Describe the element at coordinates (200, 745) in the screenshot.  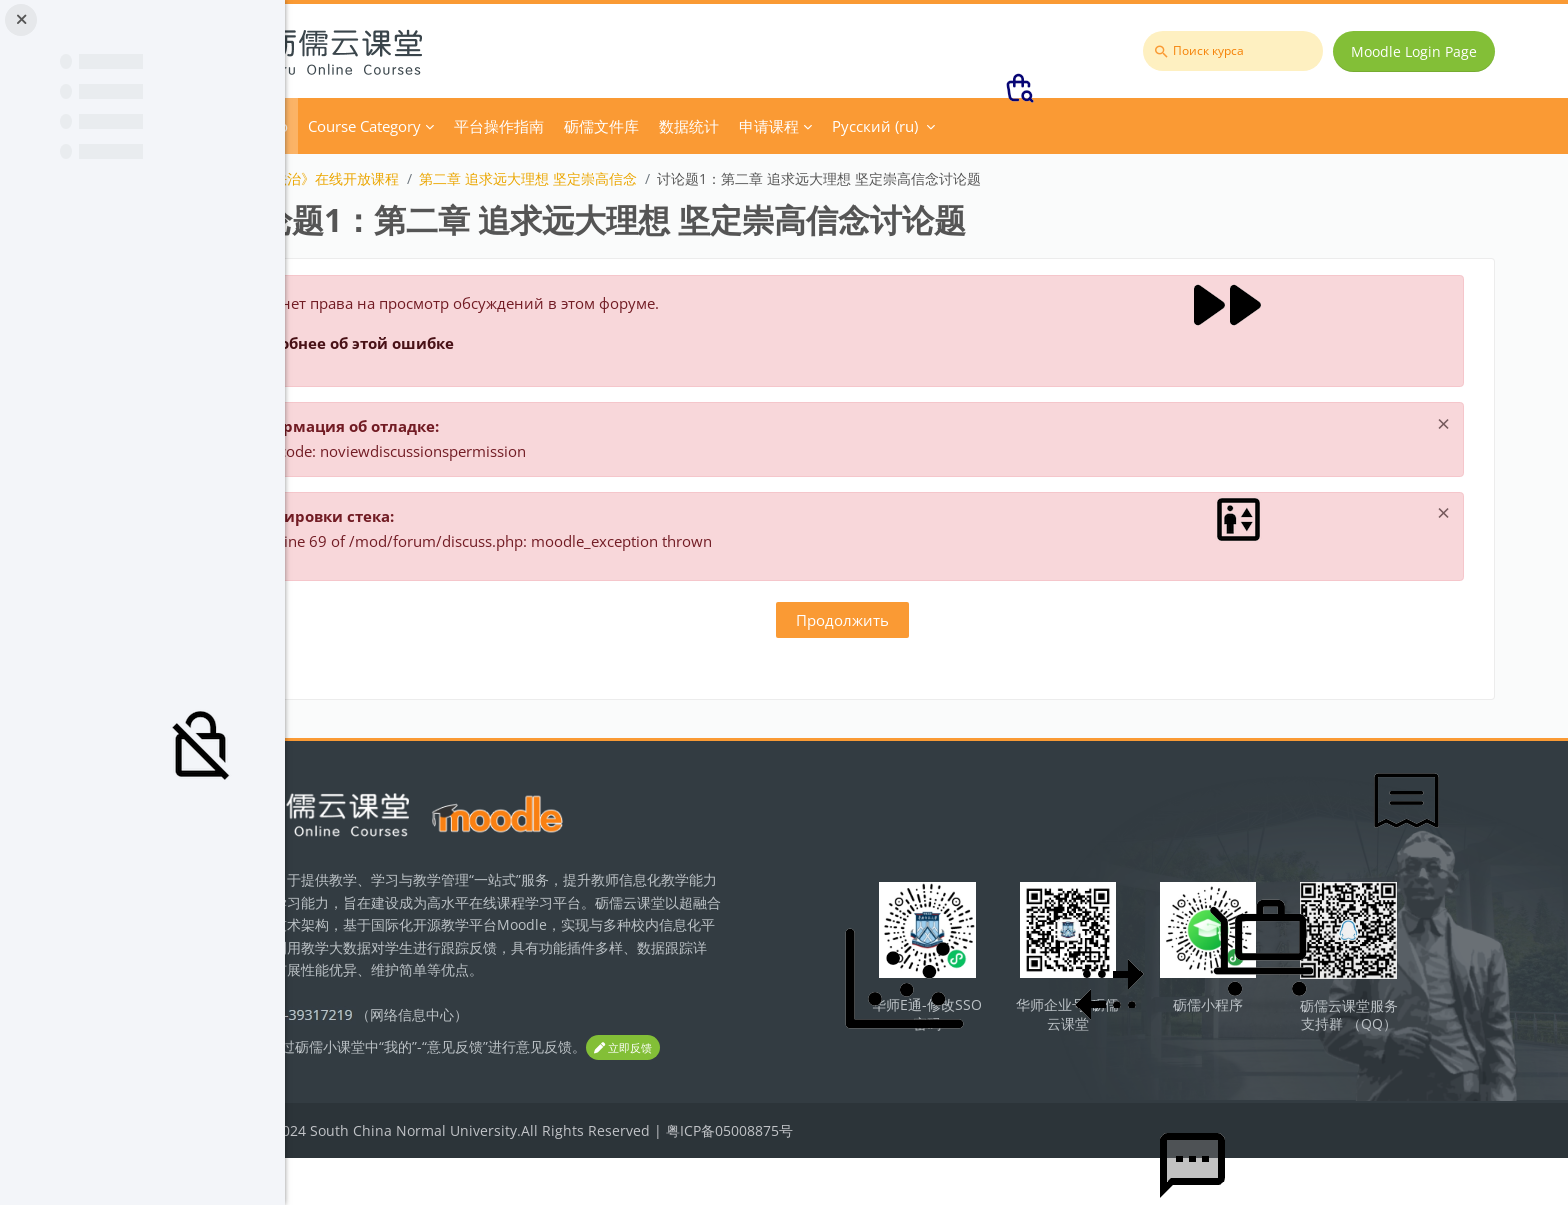
I see `indicates an unencrypted or insecure connection` at that location.